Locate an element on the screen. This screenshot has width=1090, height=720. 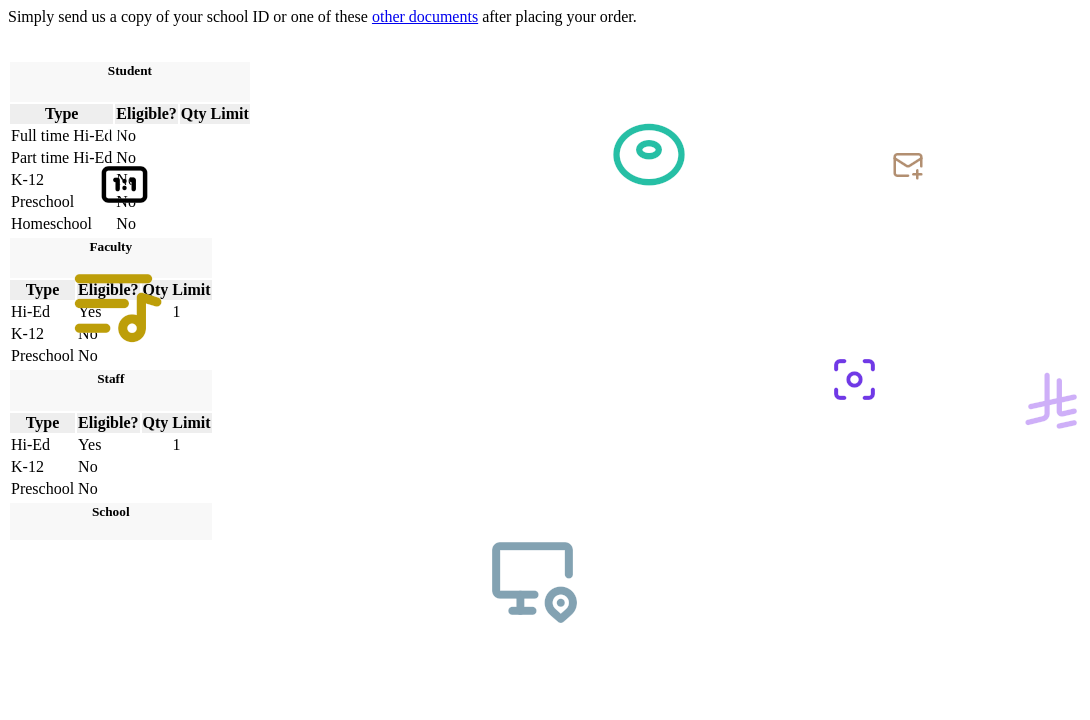
focus on a specific area or element is located at coordinates (854, 379).